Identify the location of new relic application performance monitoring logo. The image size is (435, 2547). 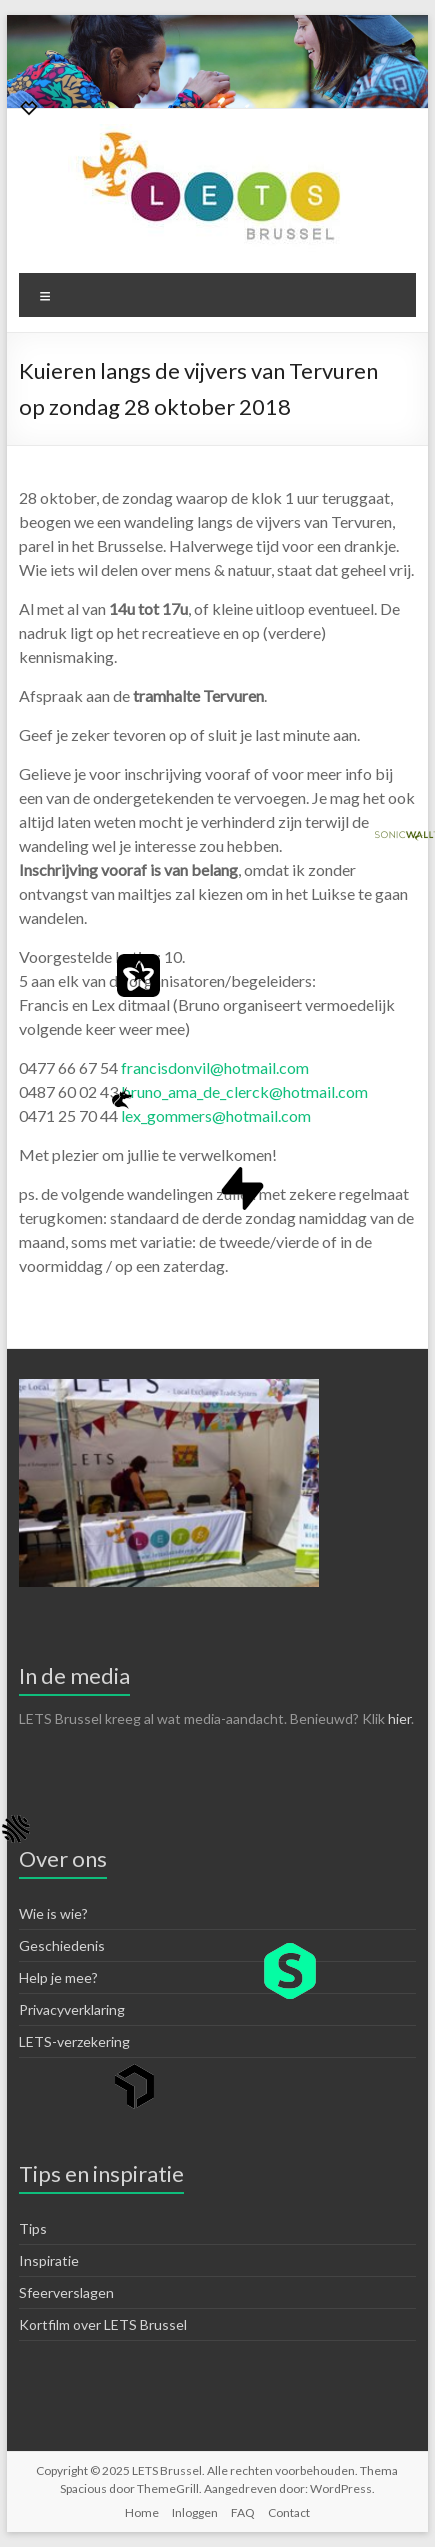
(134, 2086).